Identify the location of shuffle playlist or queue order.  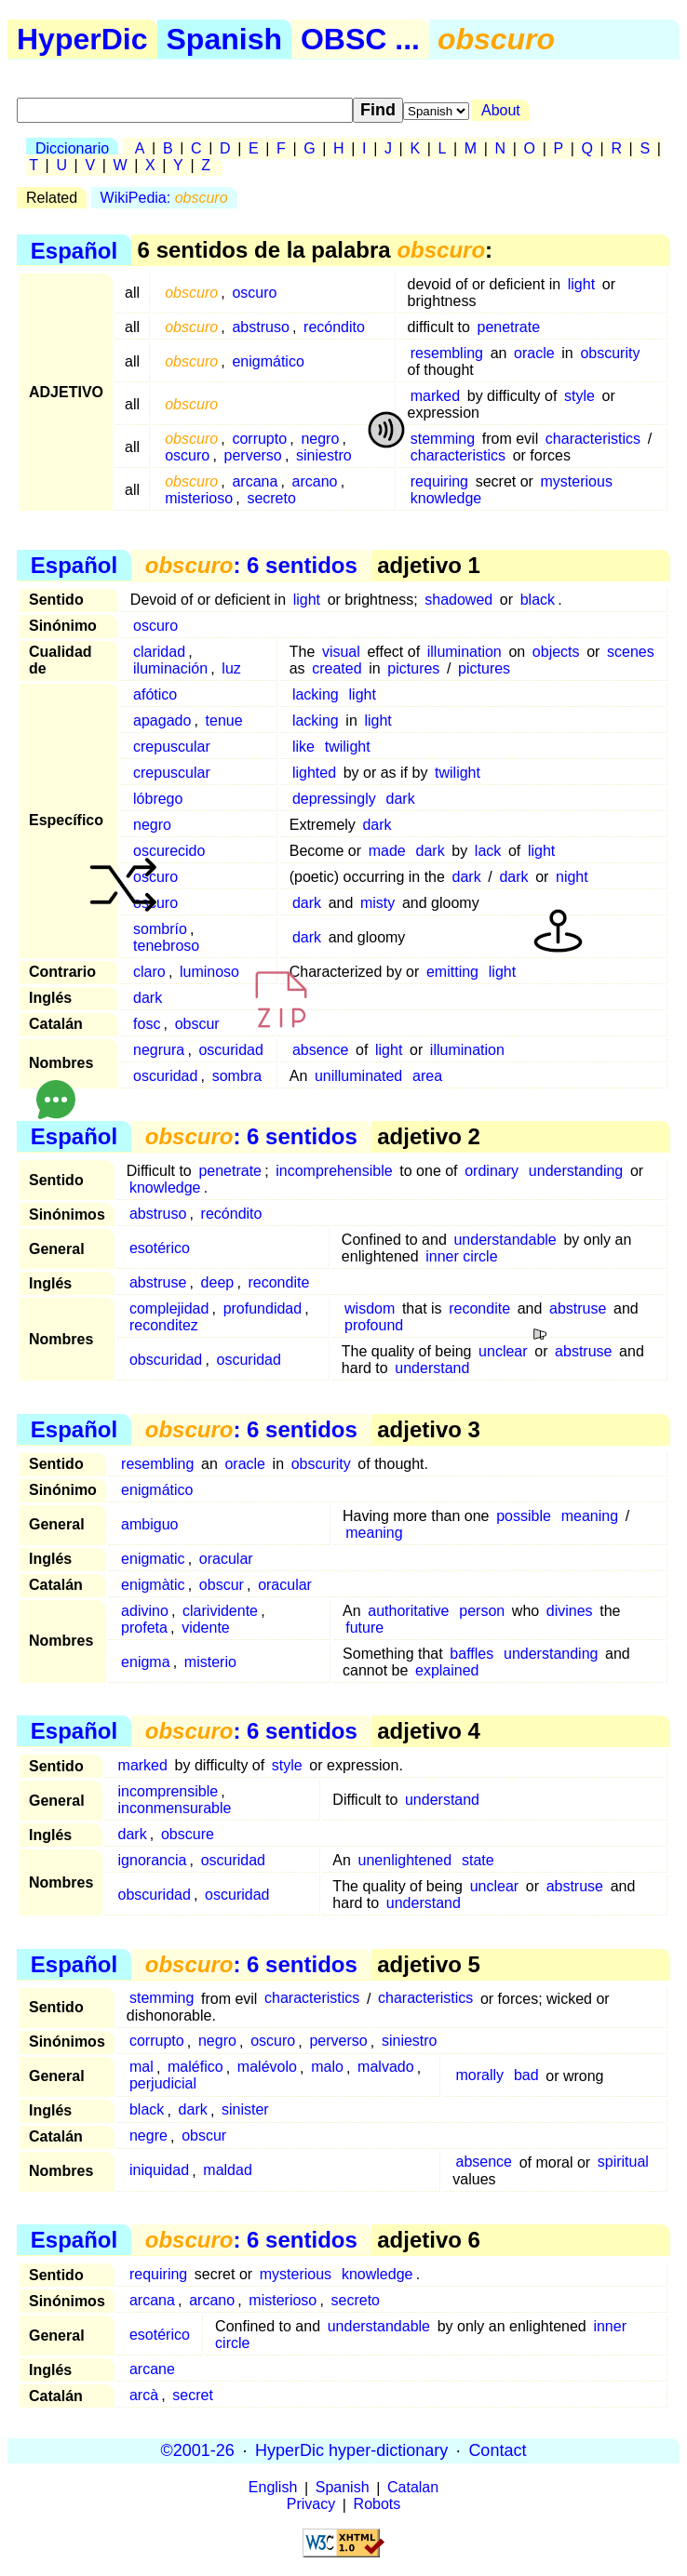
(122, 885).